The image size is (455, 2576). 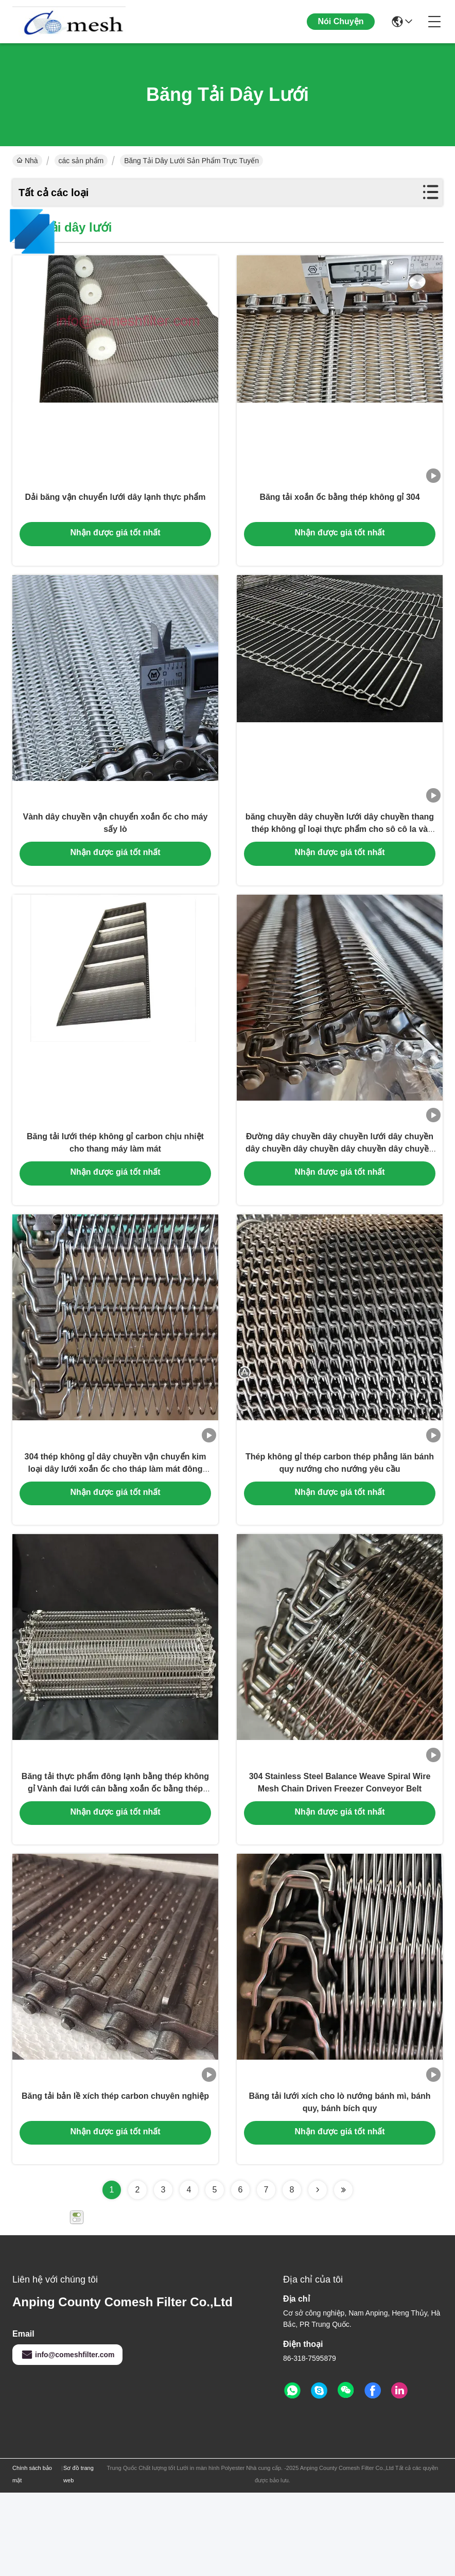 What do you see at coordinates (244, 1372) in the screenshot?
I see `check for and install software updates` at bounding box center [244, 1372].